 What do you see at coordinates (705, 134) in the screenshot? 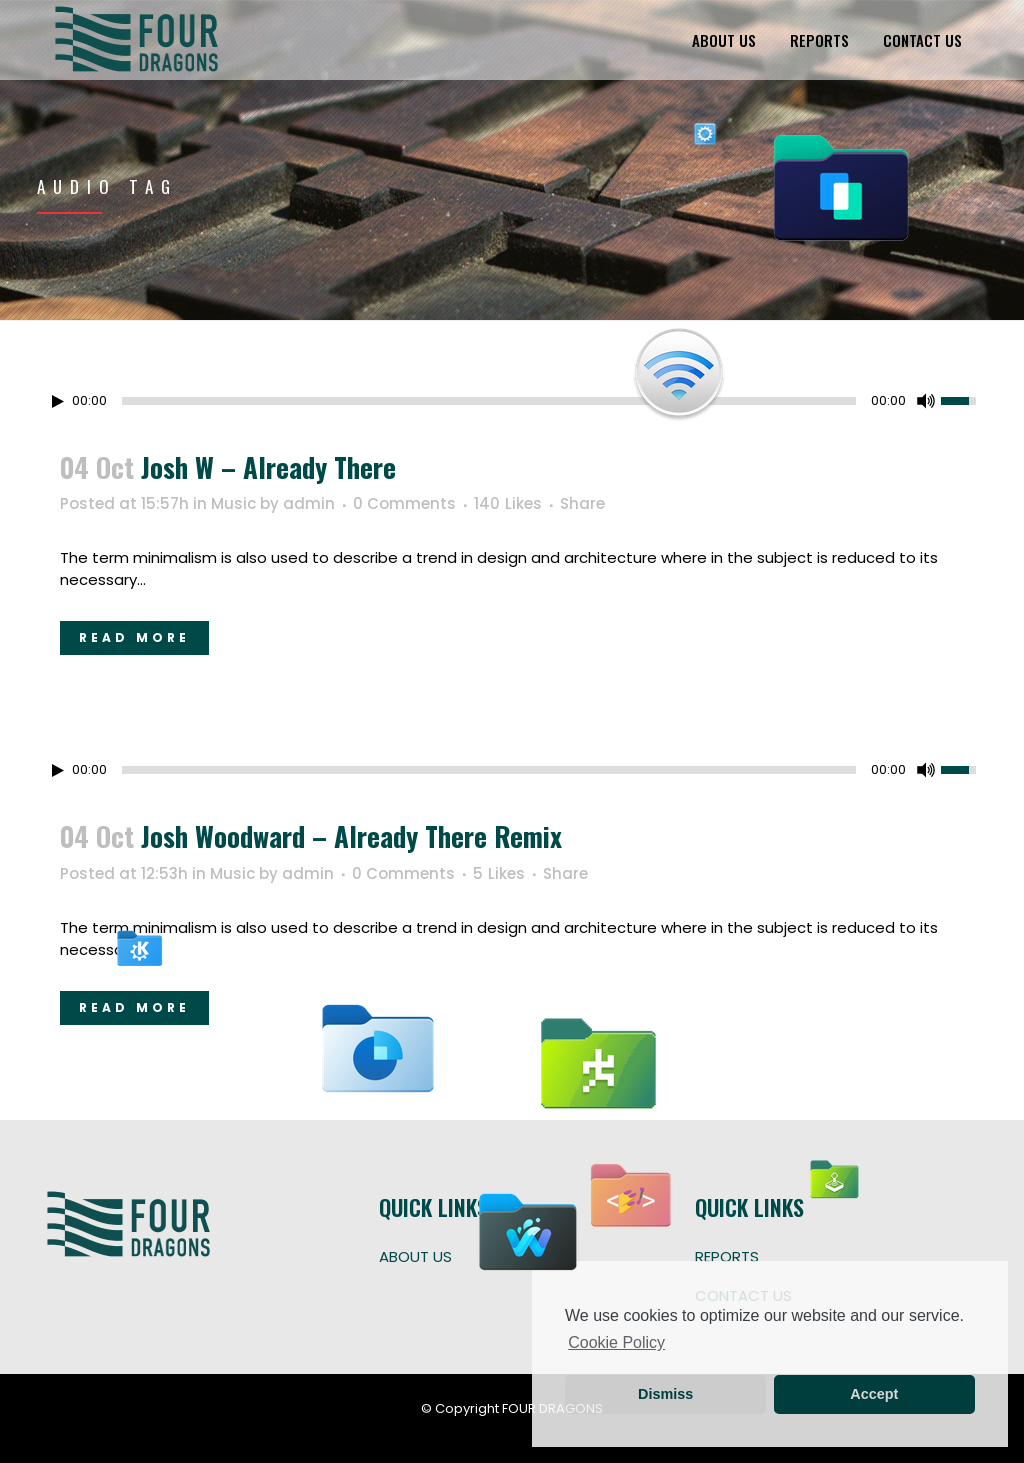
I see `windows installer package file` at bounding box center [705, 134].